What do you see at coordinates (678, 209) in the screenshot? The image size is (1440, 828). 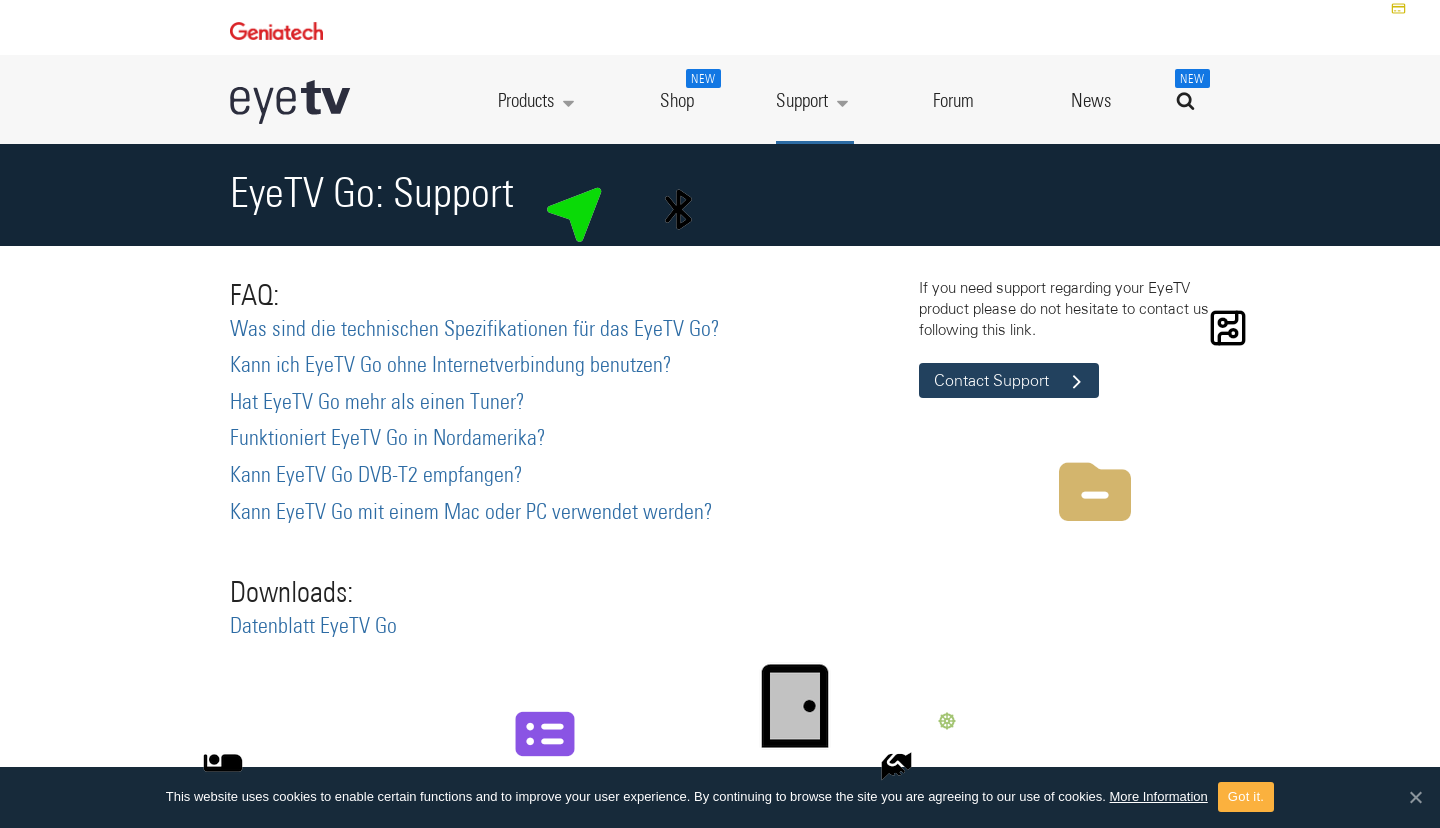 I see `toggle bluetooth connectivity on or off` at bounding box center [678, 209].